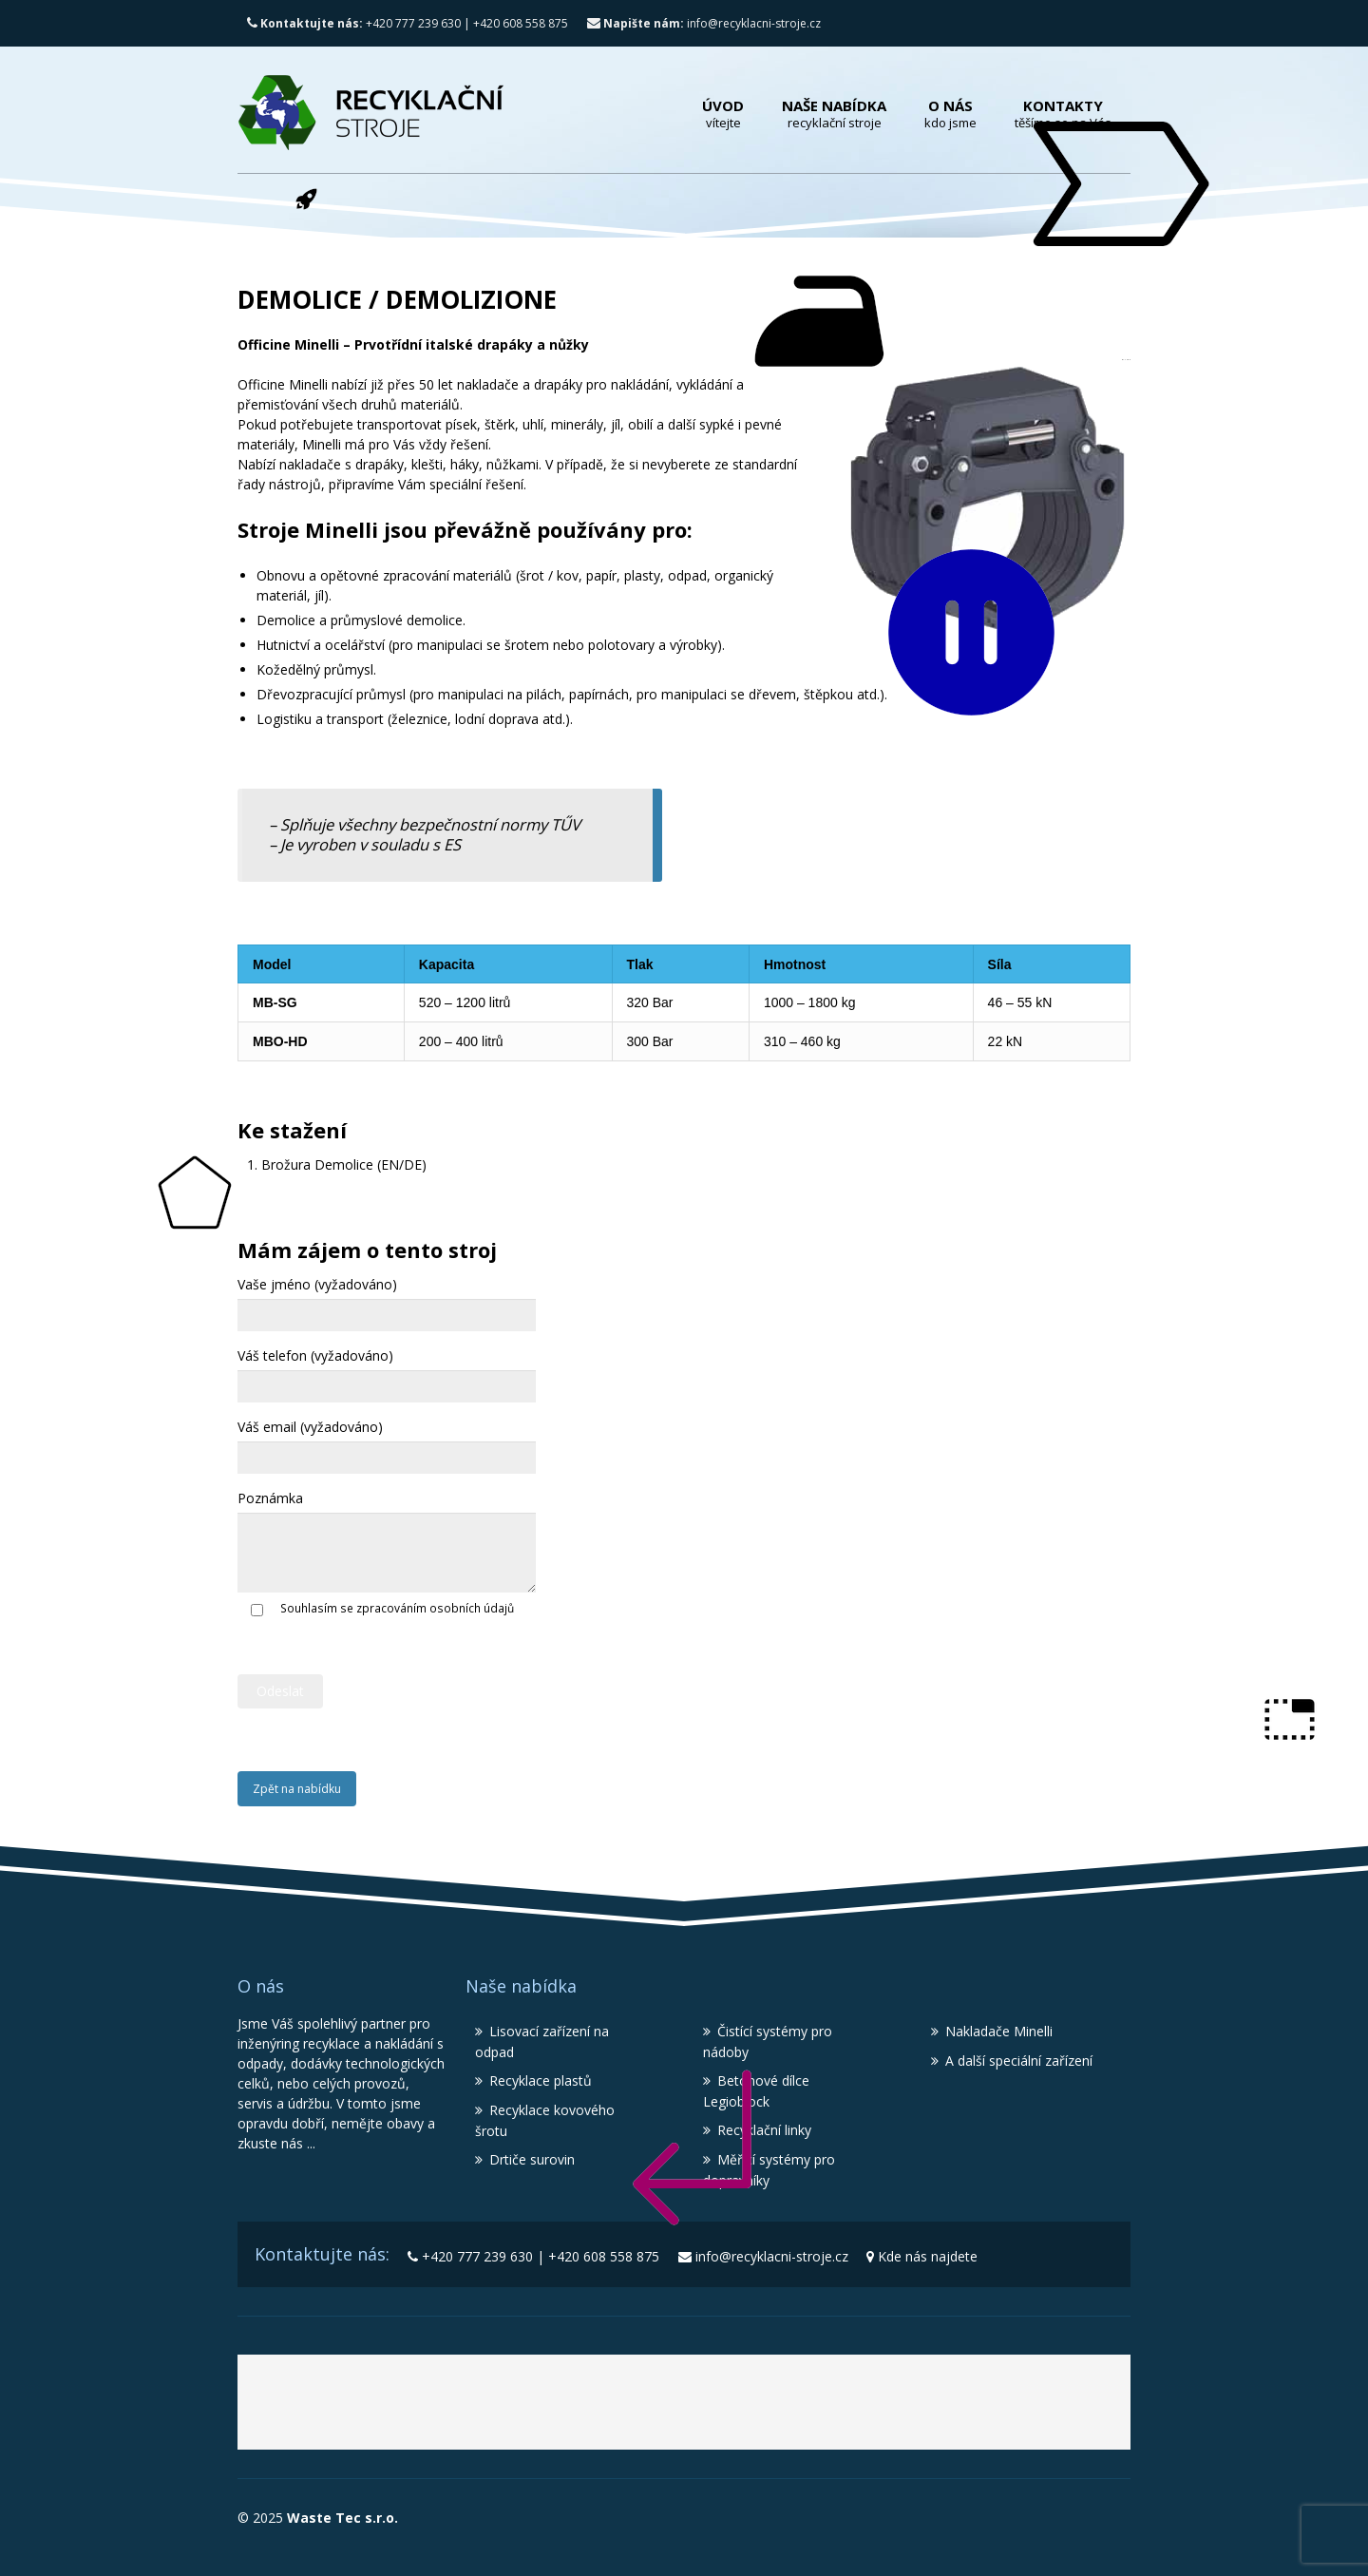 This screenshot has height=2576, width=1368. I want to click on an inactive or background browser tab, so click(1289, 1719).